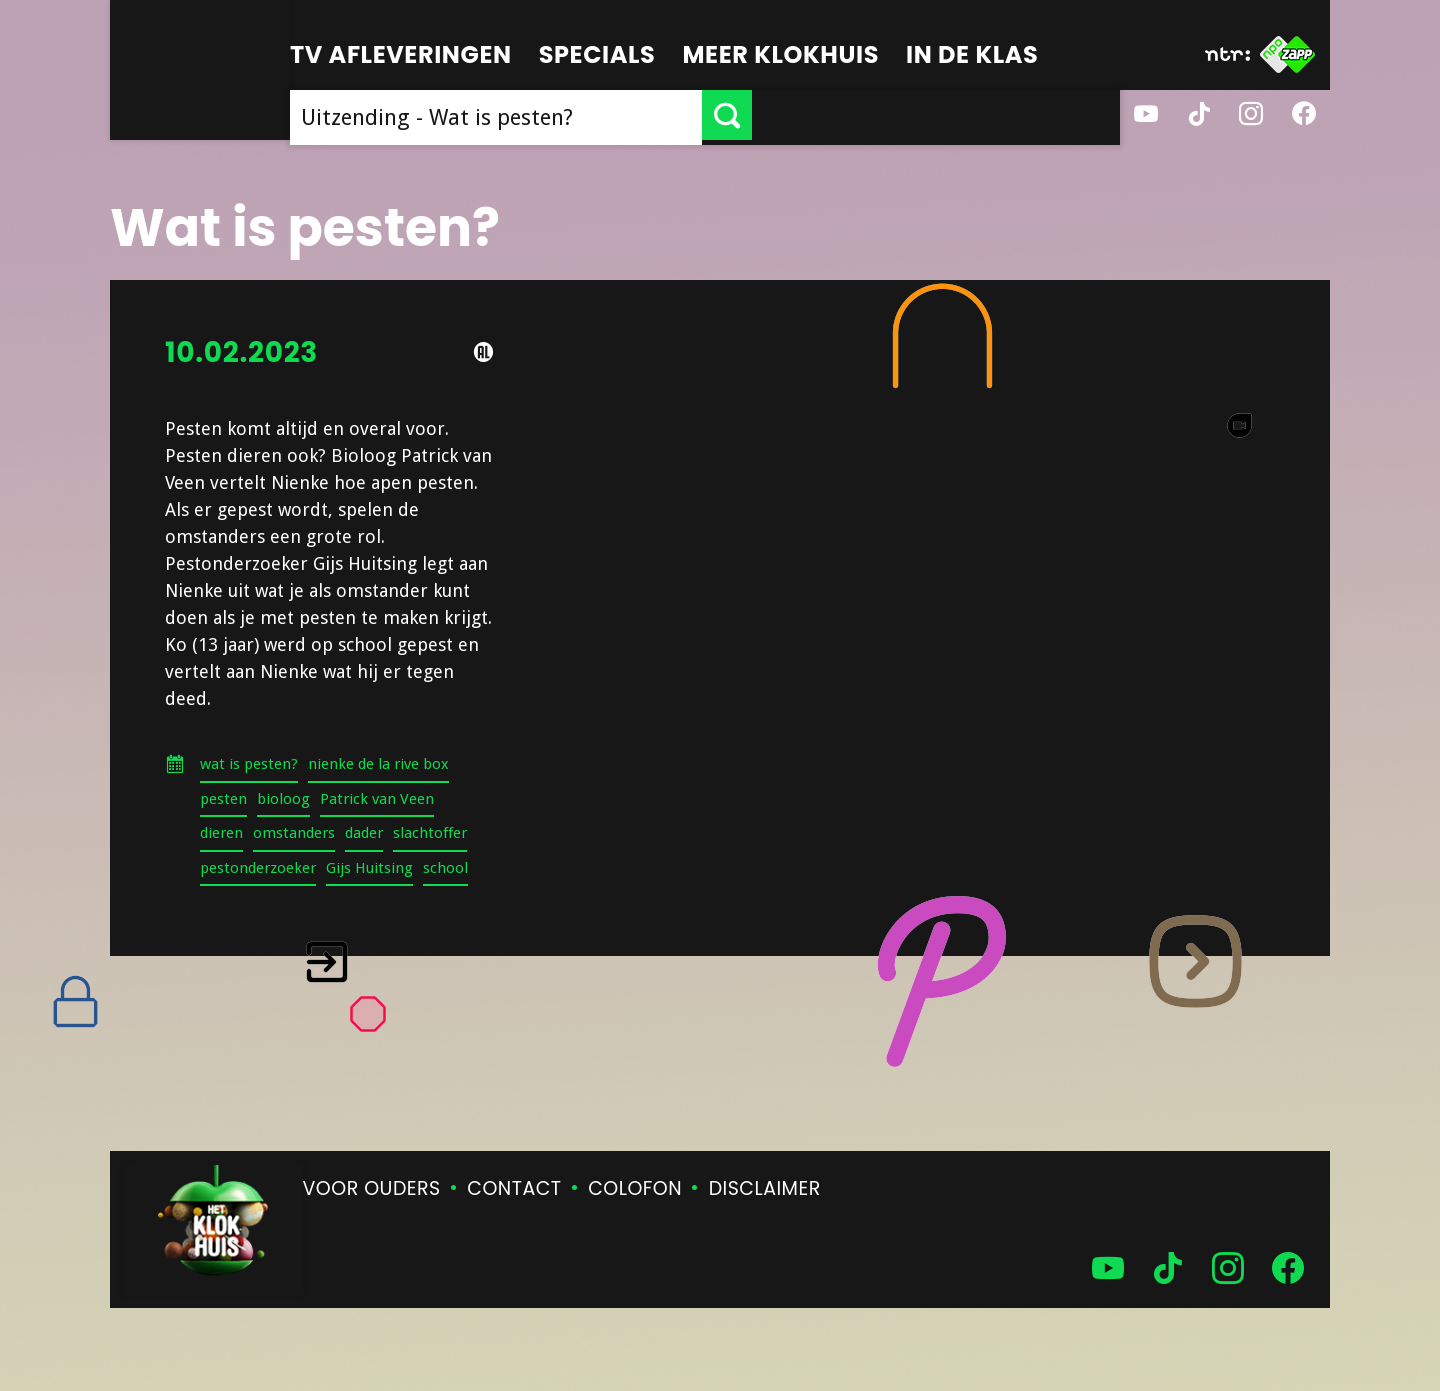  Describe the element at coordinates (937, 981) in the screenshot. I see `pushover notification service logo` at that location.